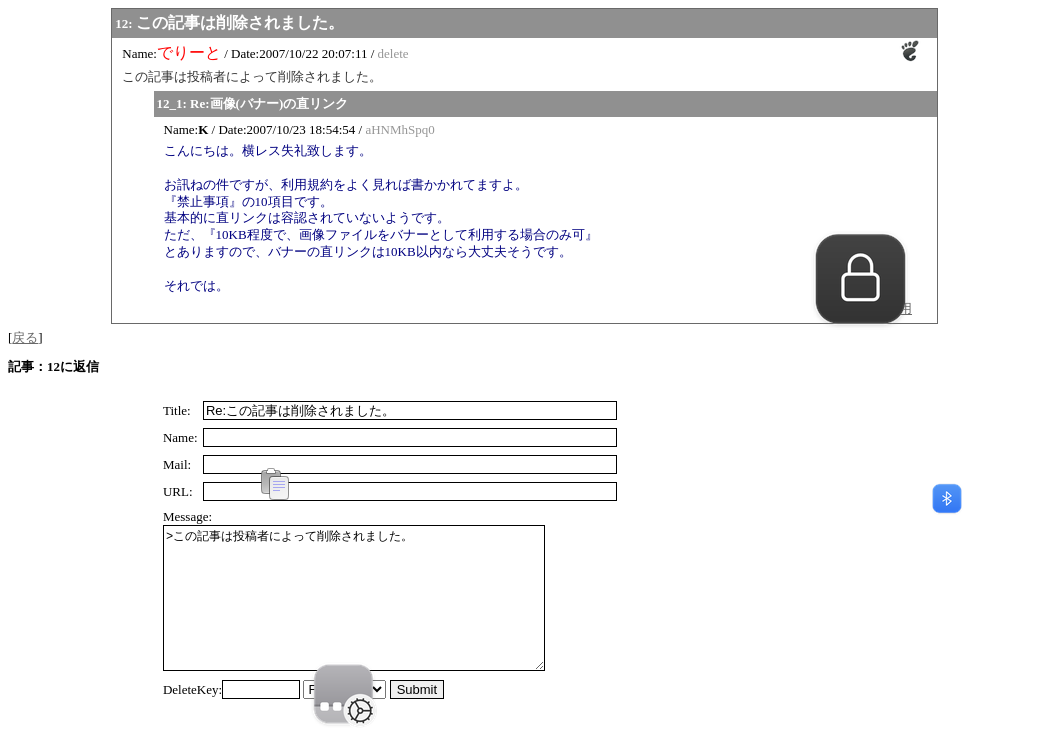  What do you see at coordinates (860, 280) in the screenshot?
I see `access password and security settings` at bounding box center [860, 280].